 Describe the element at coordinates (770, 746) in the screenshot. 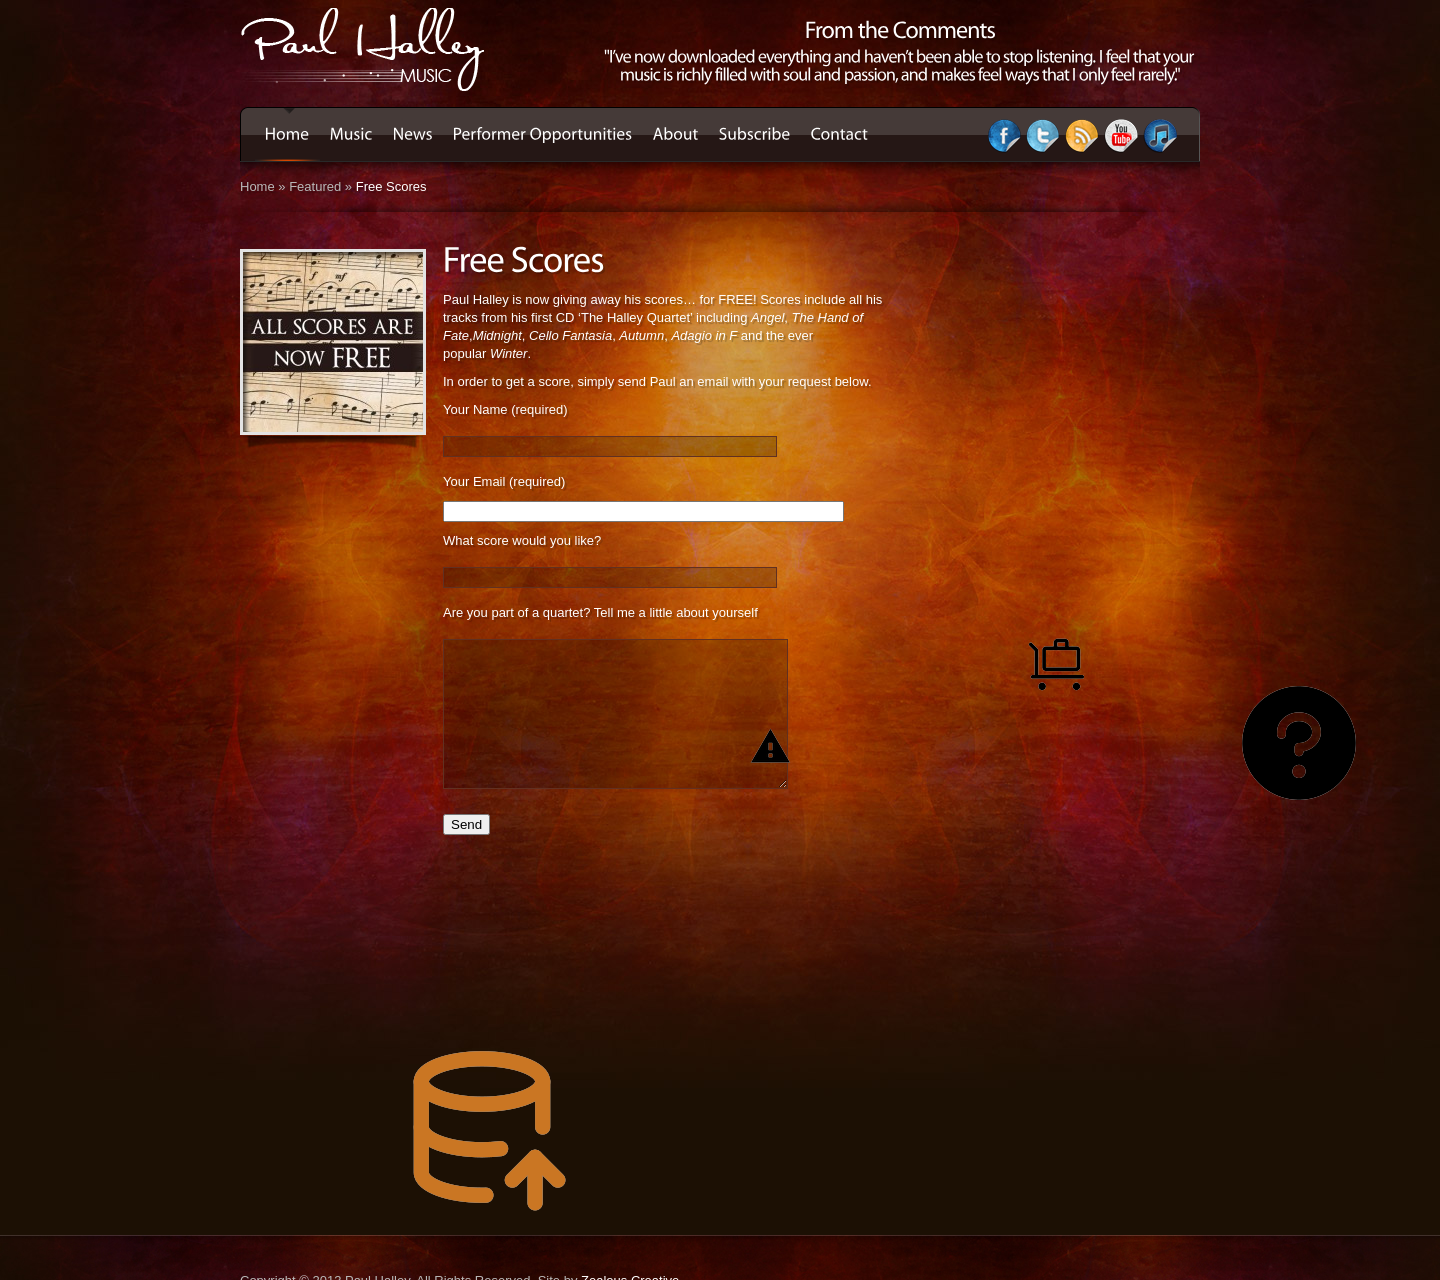

I see `indicates a warning or caution state` at that location.